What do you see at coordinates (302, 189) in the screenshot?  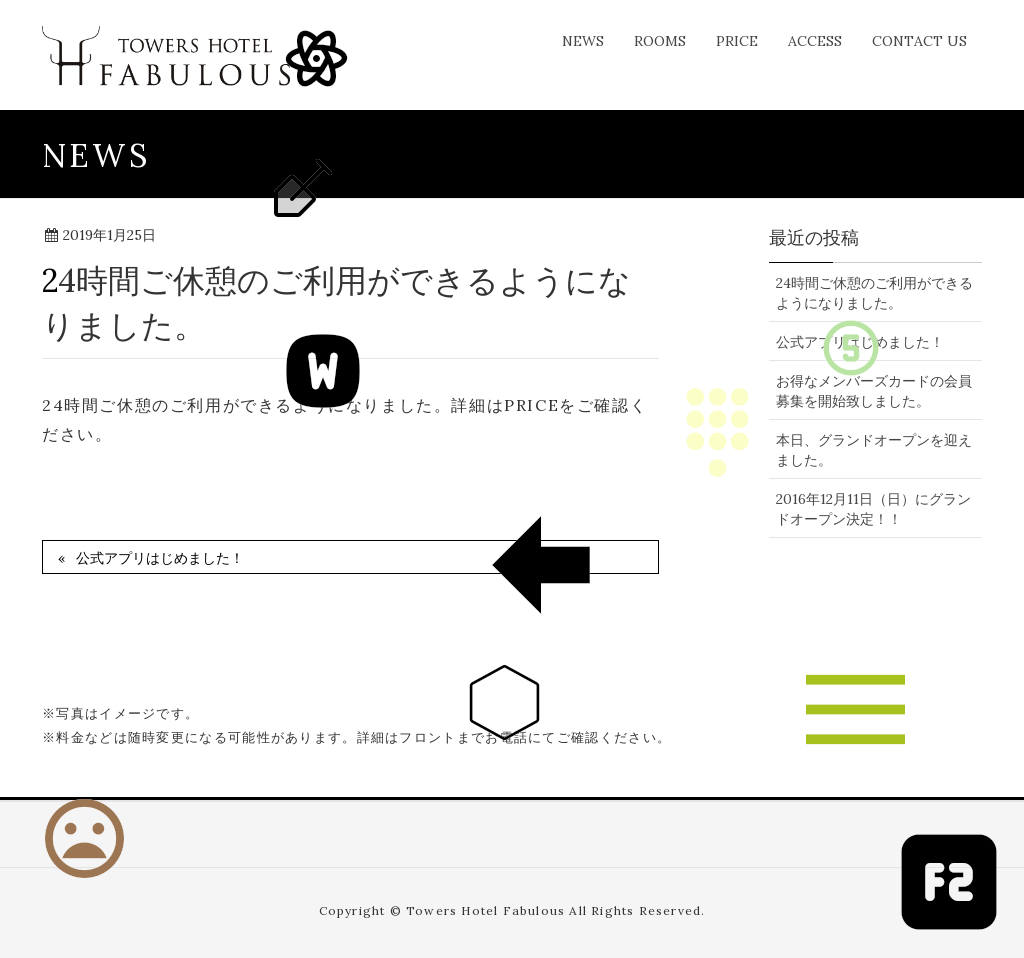 I see `gardening or landscaping tools` at bounding box center [302, 189].